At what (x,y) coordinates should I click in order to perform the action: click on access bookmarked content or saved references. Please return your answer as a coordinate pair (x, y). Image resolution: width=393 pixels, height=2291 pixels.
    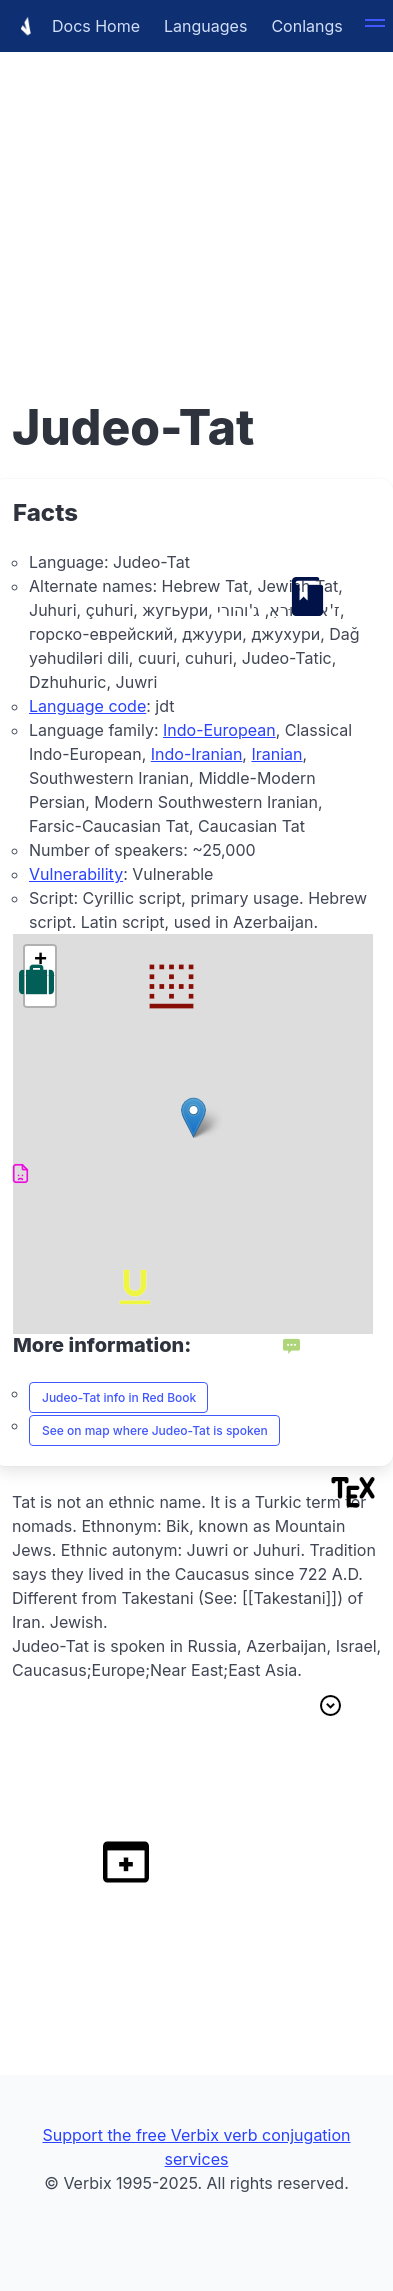
    Looking at the image, I should click on (307, 596).